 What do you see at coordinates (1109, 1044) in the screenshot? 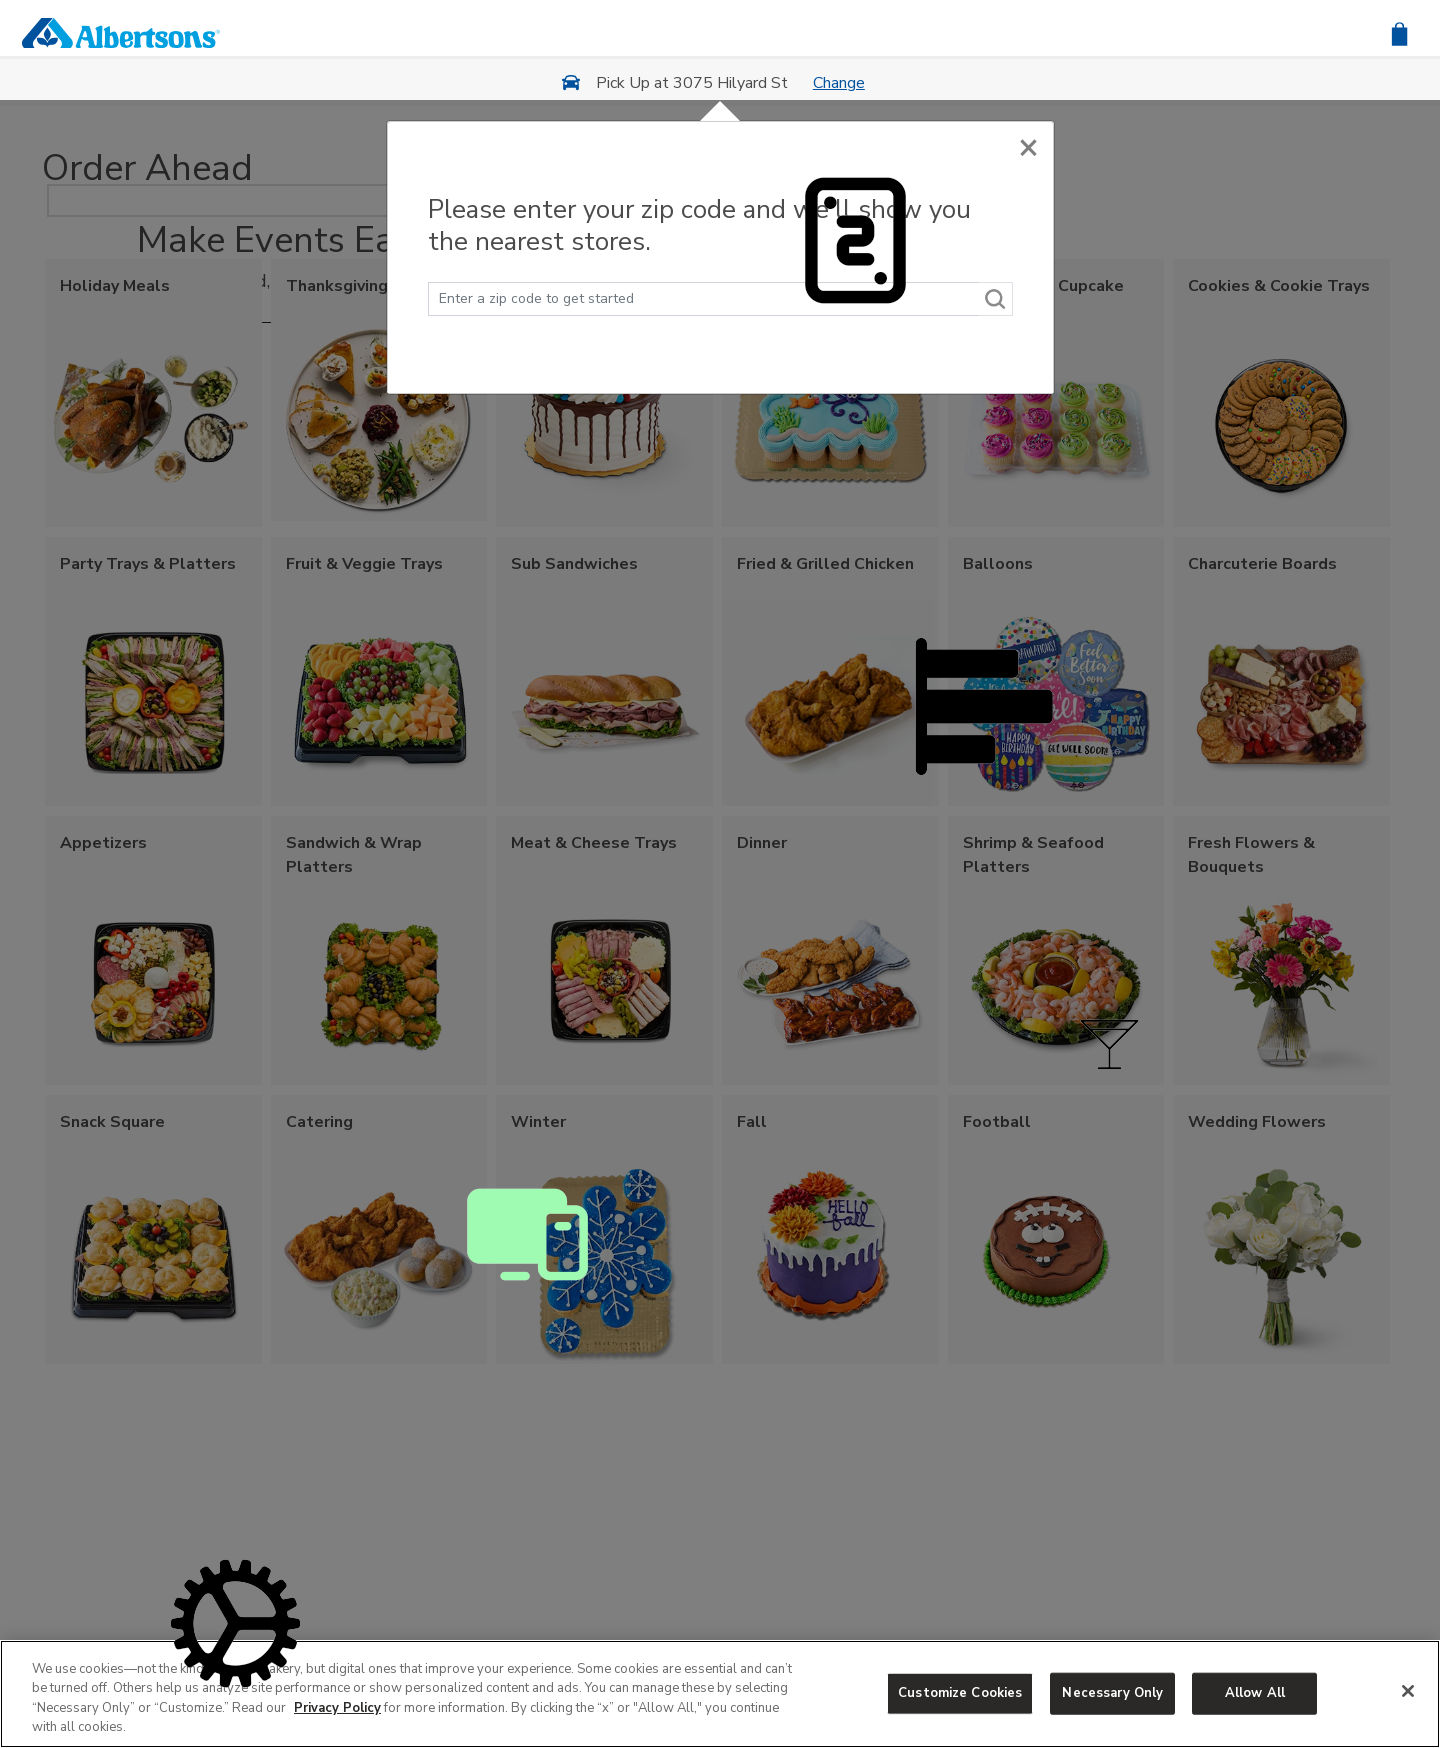
I see `browse cocktail or drink recipes` at bounding box center [1109, 1044].